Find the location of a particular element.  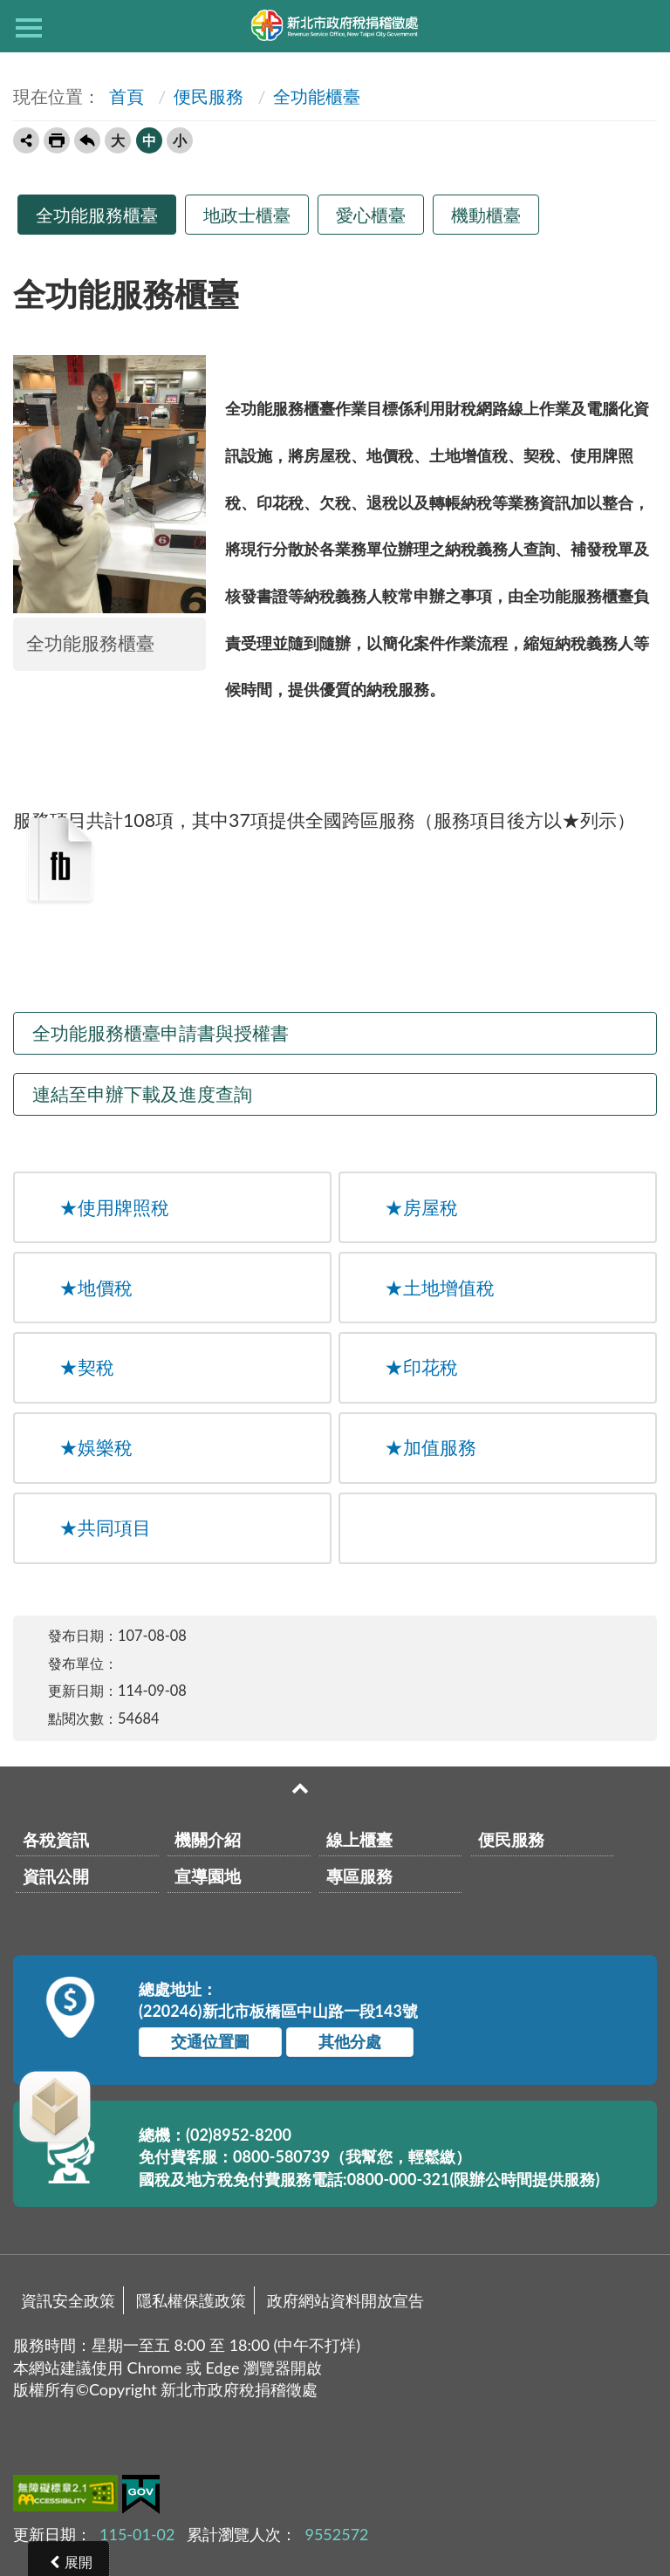

a fictionbook (.fb2) ebook file is located at coordinates (60, 861).